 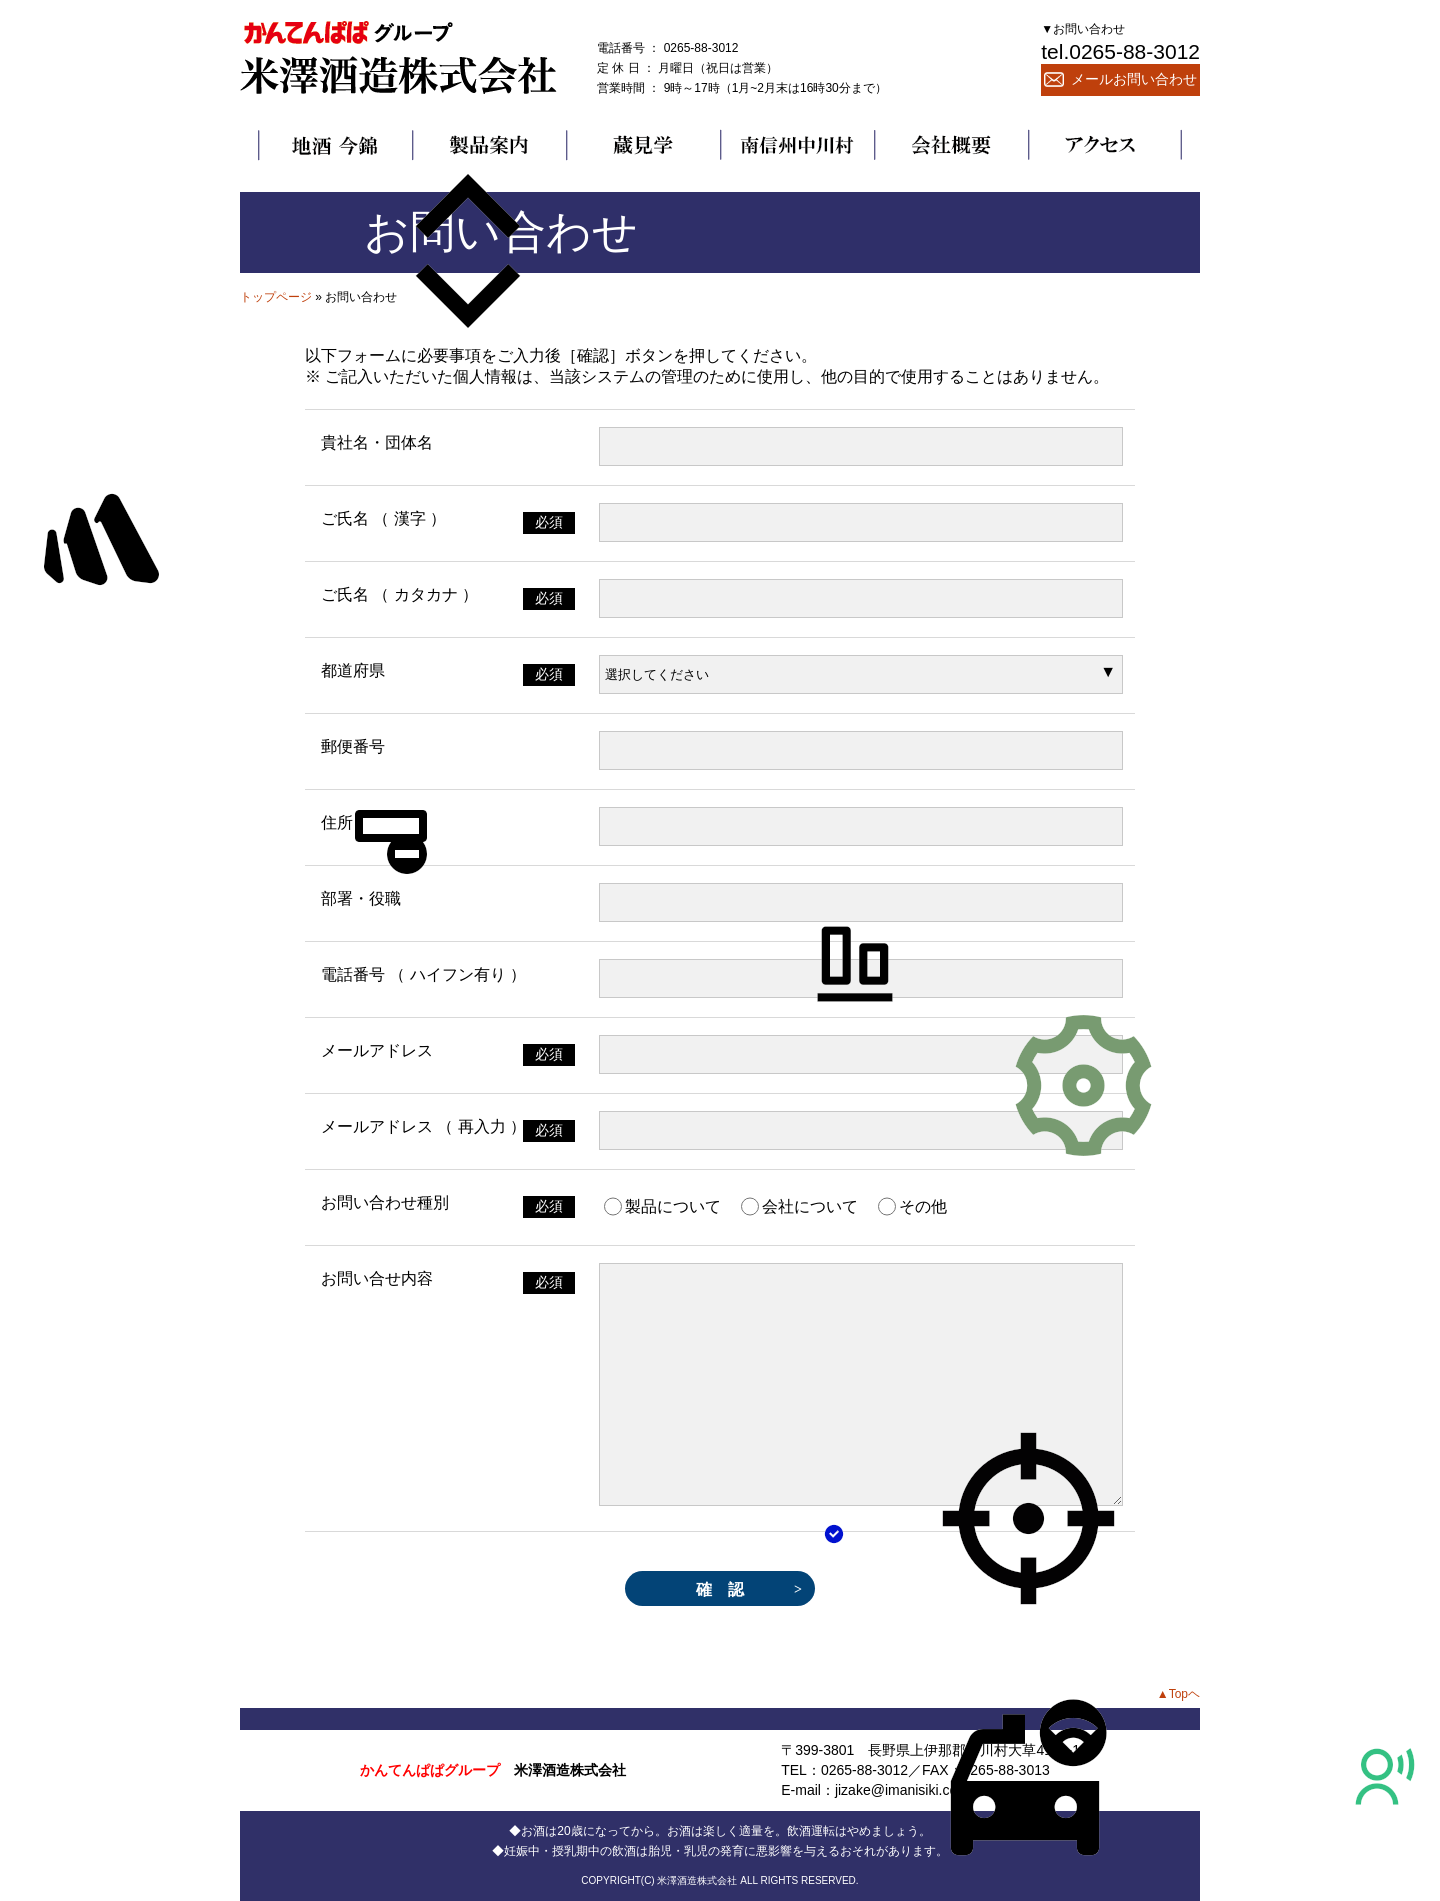 What do you see at coordinates (834, 1534) in the screenshot?
I see `indicates a completed or successful action` at bounding box center [834, 1534].